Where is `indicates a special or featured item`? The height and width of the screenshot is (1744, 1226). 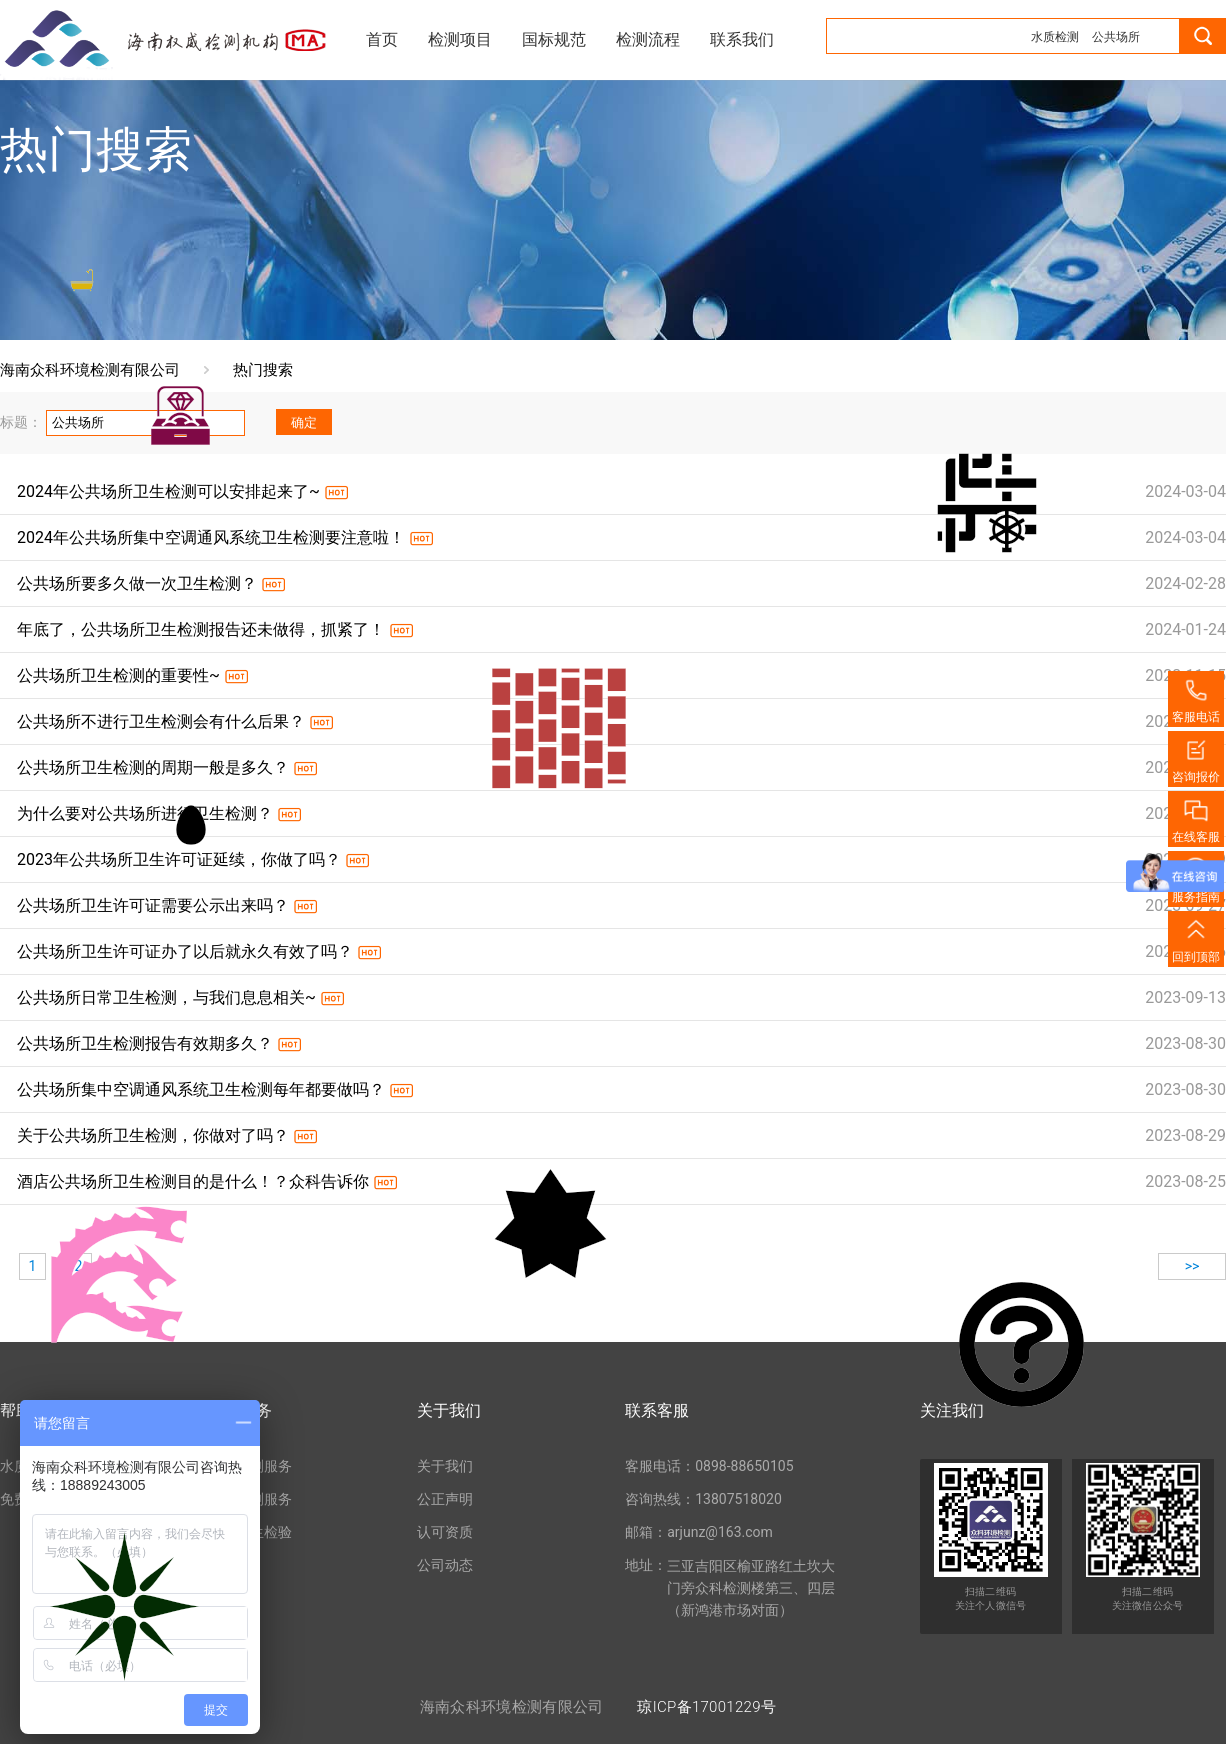
indicates a special or featured item is located at coordinates (550, 1223).